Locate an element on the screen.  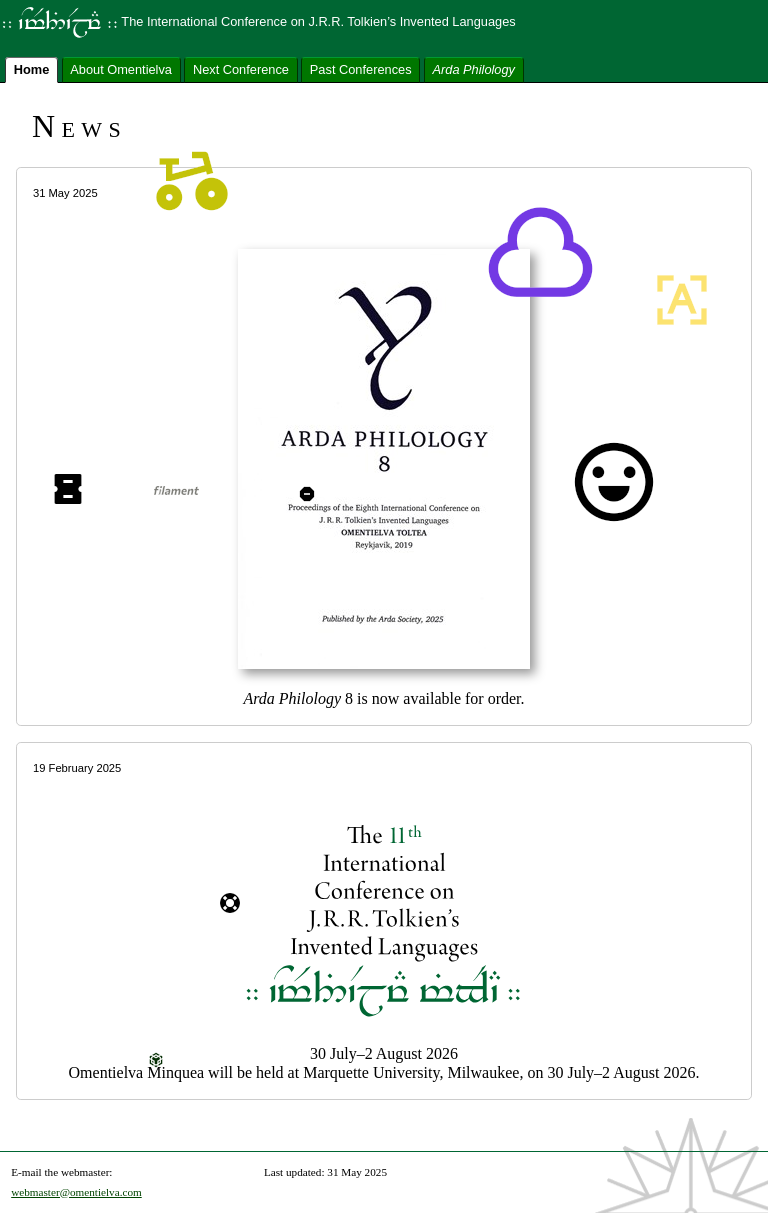
filament brand logo is located at coordinates (176, 490).